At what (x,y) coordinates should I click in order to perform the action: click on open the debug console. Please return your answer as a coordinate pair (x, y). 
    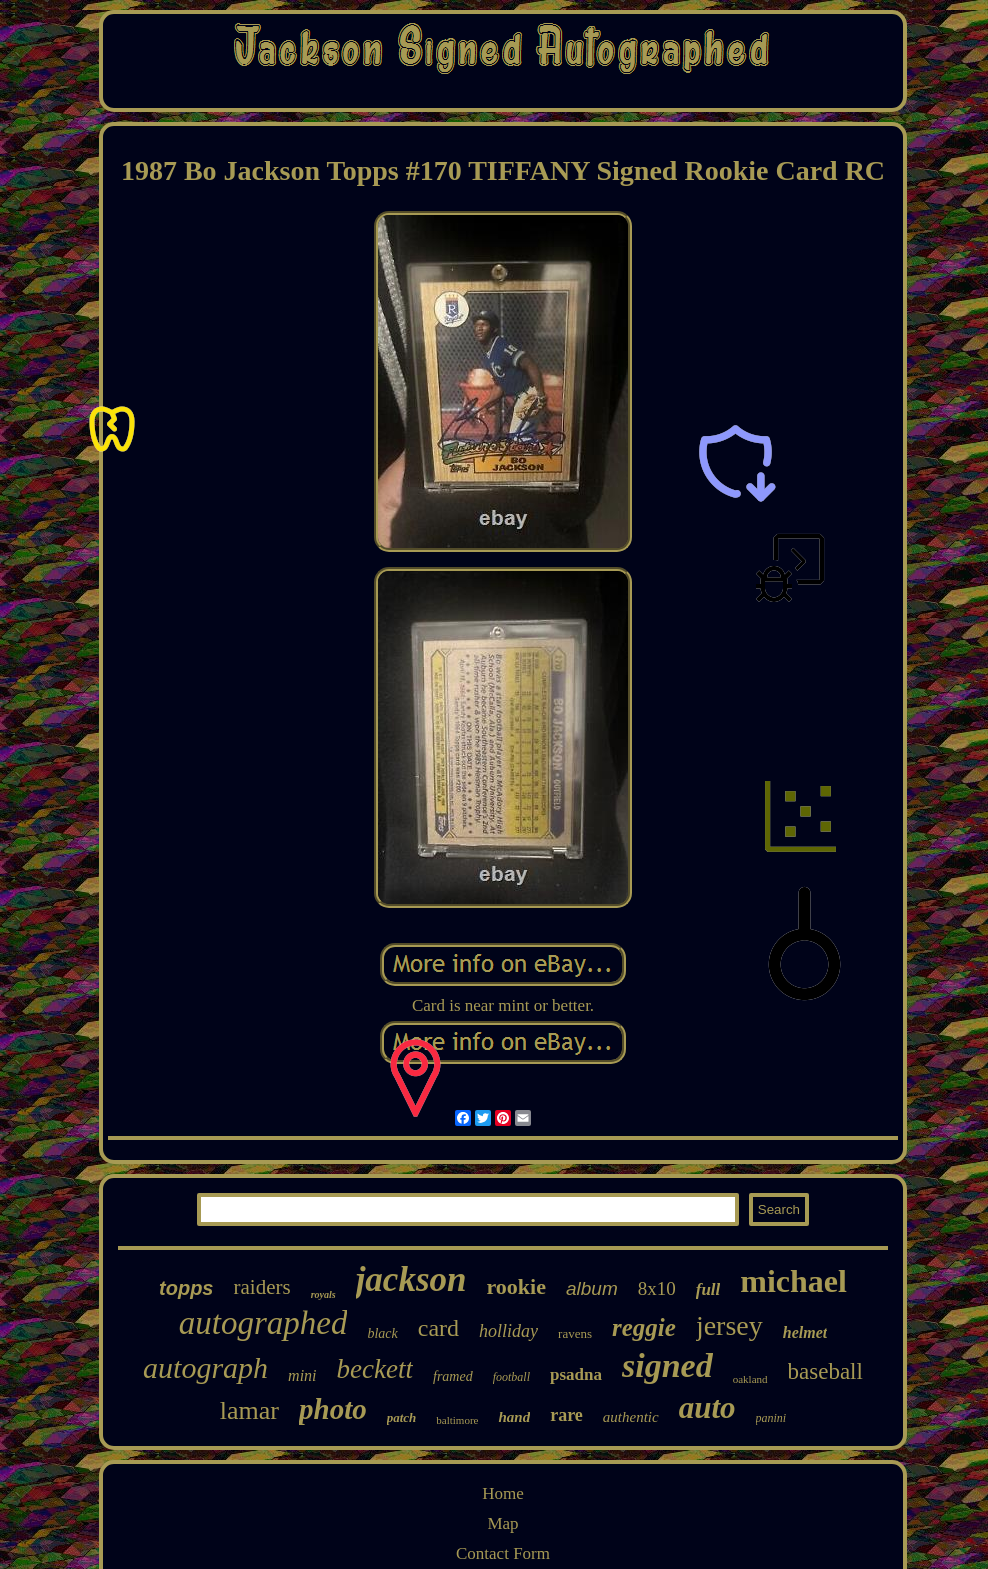
    Looking at the image, I should click on (792, 566).